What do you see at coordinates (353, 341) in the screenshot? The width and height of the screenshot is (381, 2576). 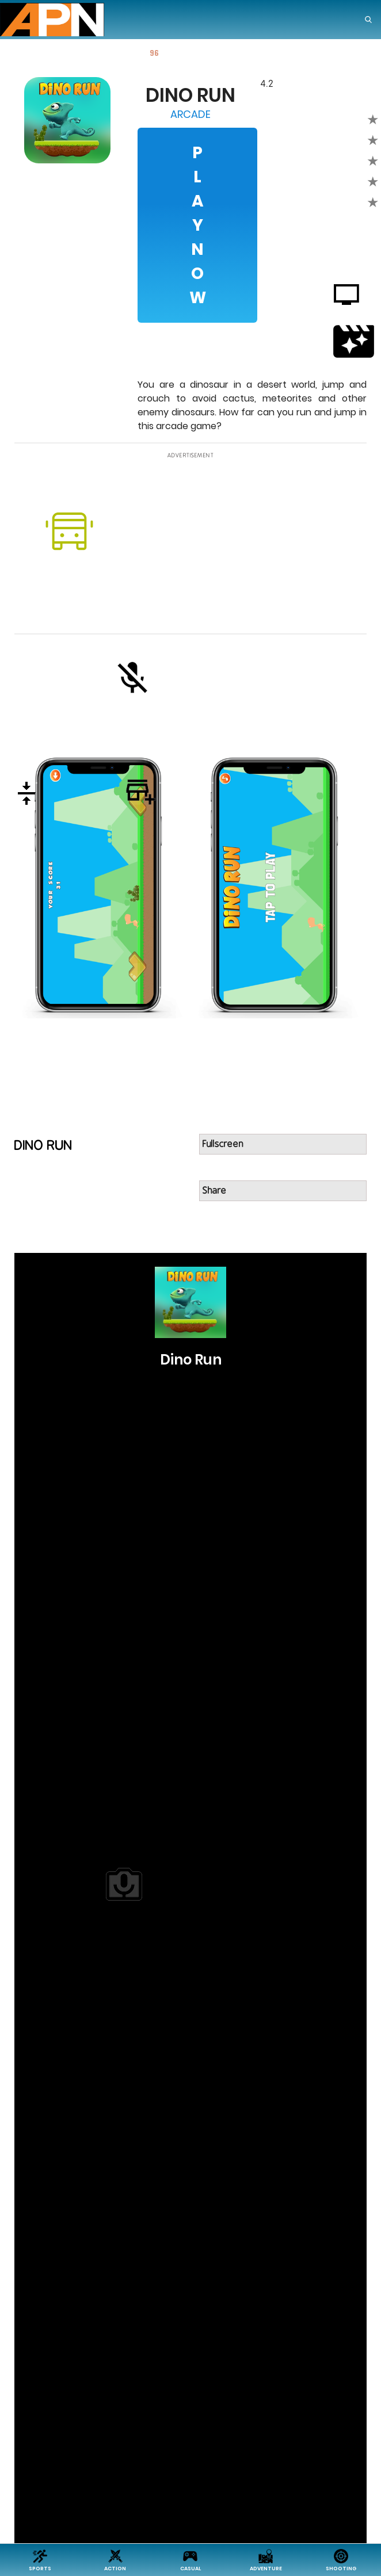 I see `apply visual effects or filters to a video` at bounding box center [353, 341].